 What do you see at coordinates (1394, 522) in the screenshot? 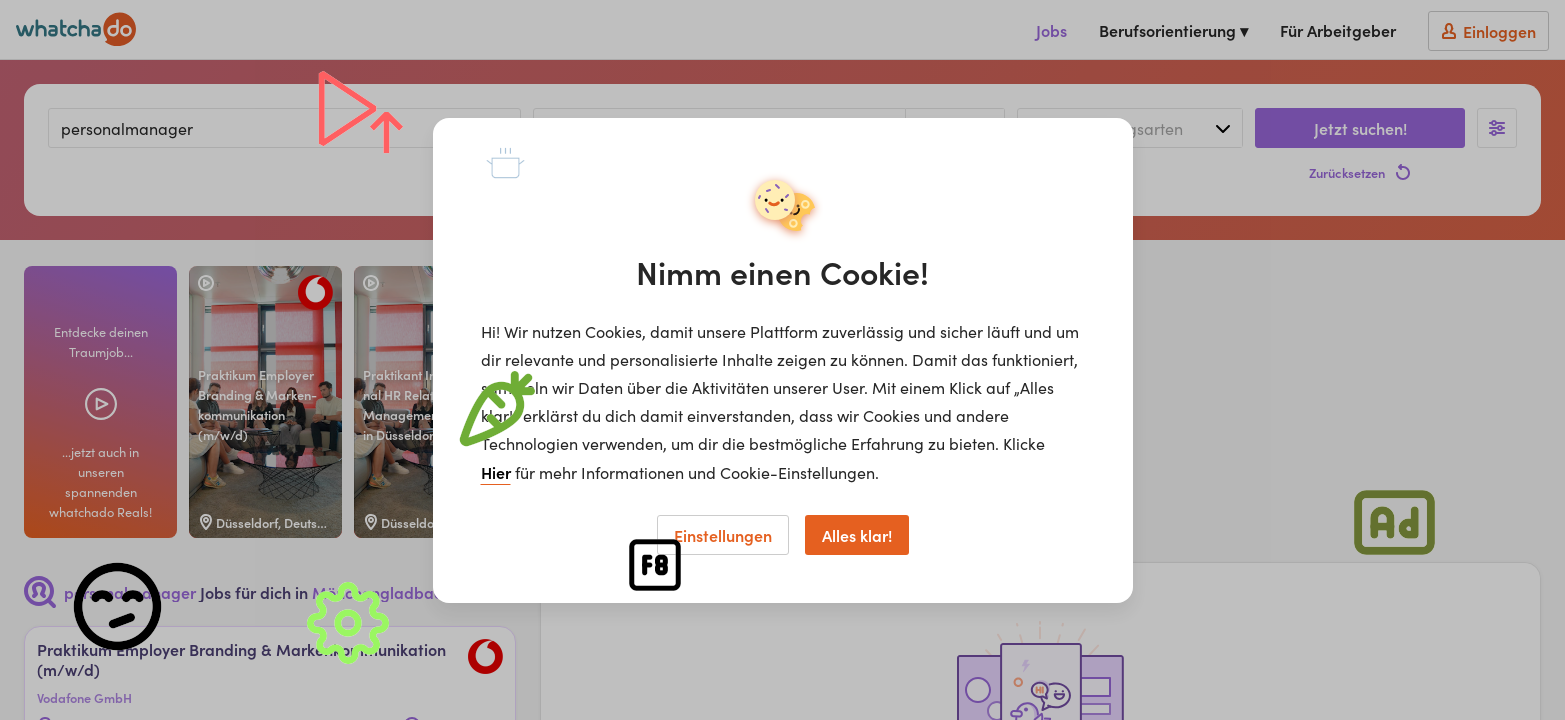
I see `indicates sponsored or advertising content` at bounding box center [1394, 522].